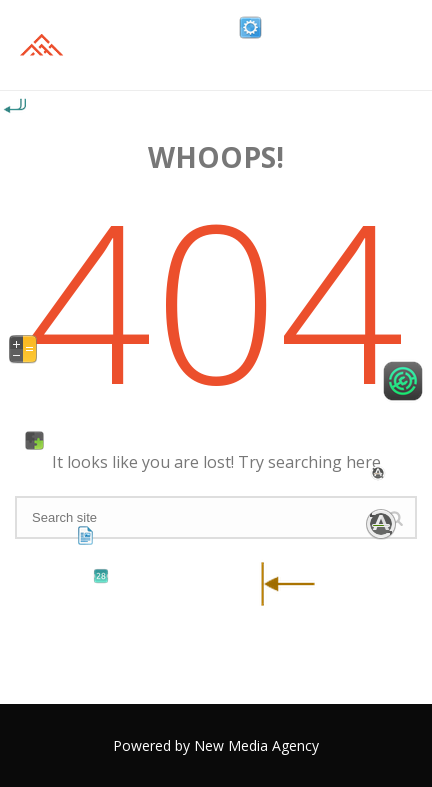 This screenshot has width=432, height=787. What do you see at coordinates (250, 27) in the screenshot?
I see `an MS-DOS executable file` at bounding box center [250, 27].